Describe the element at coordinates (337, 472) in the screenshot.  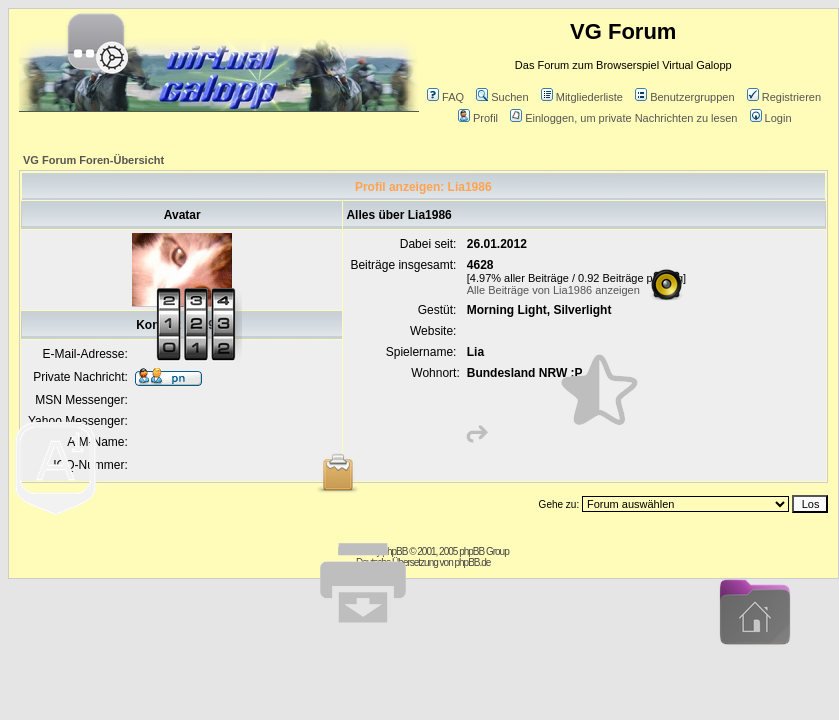
I see `indicates a task or assignment is overdue` at that location.